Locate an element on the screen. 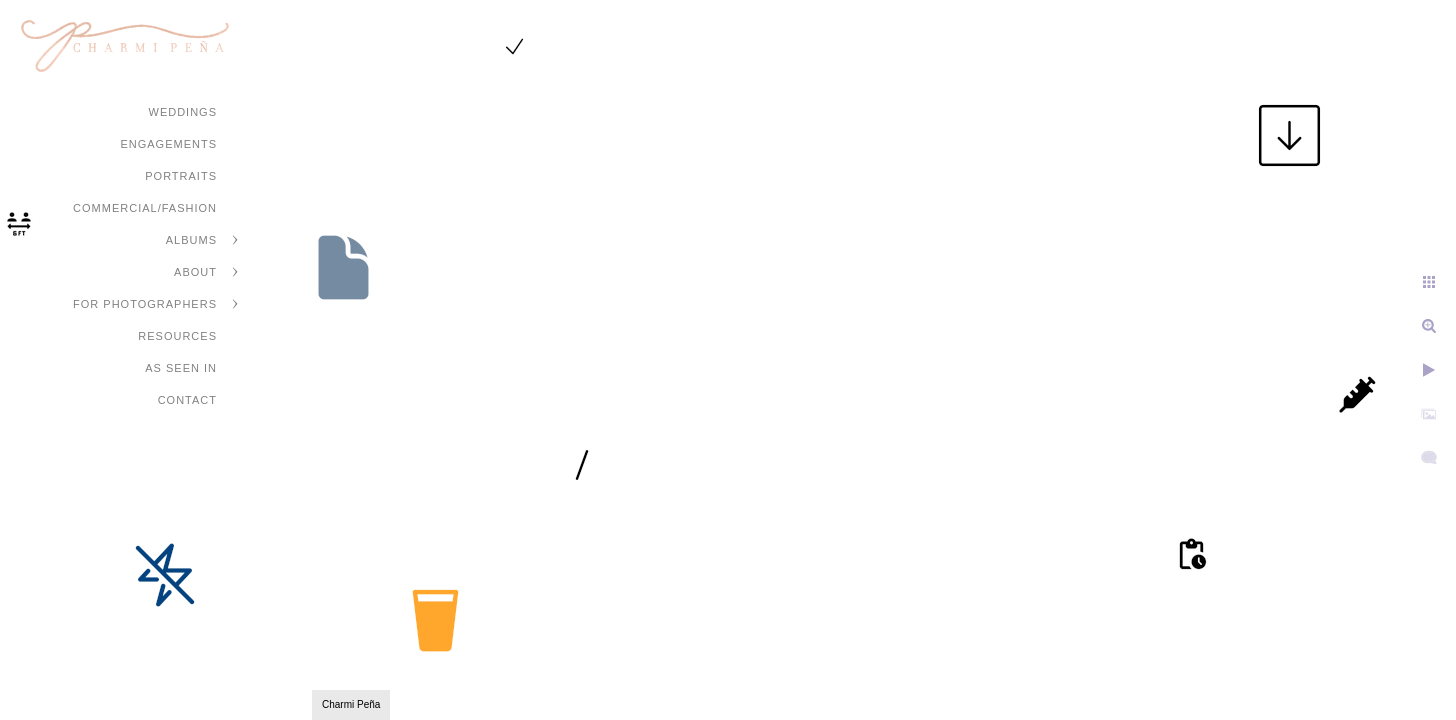 This screenshot has width=1456, height=720. download file or content is located at coordinates (1289, 135).